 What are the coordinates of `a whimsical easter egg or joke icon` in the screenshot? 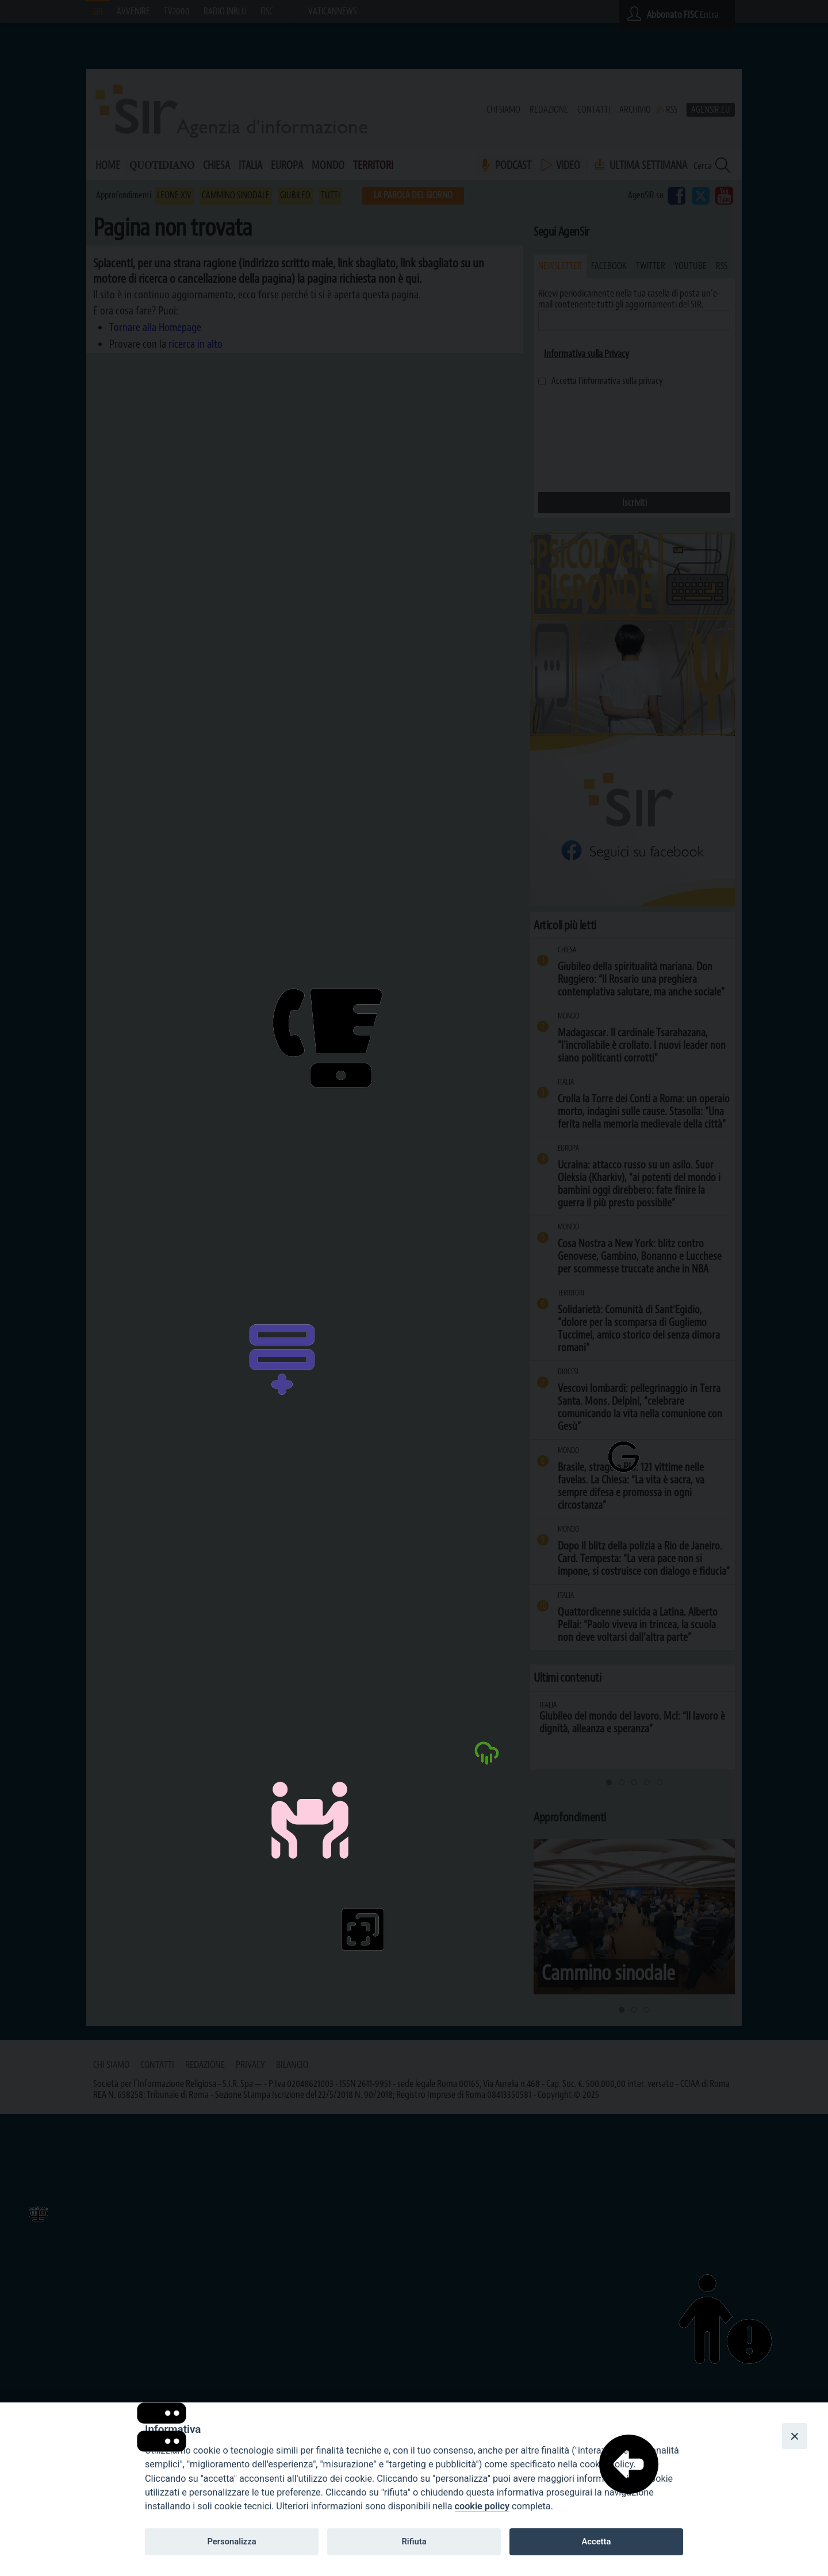 It's located at (328, 1038).